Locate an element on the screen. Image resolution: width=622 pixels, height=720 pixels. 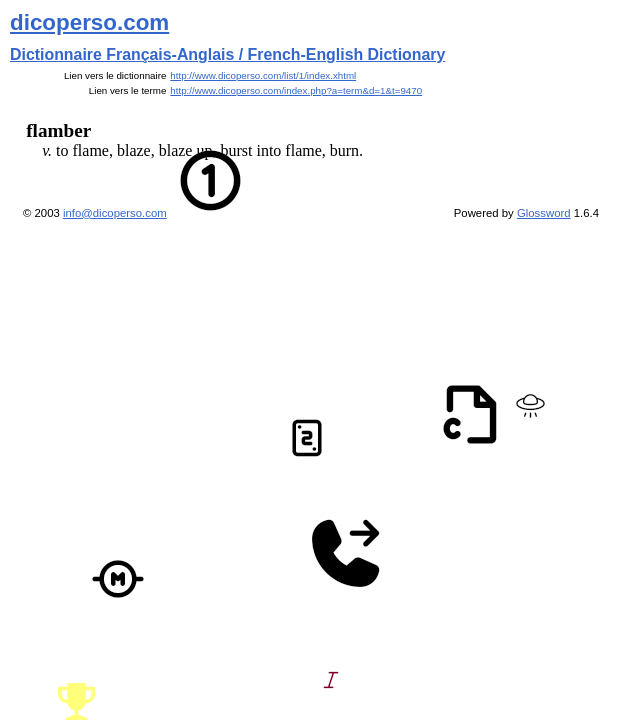
apply italic formatting to selected text is located at coordinates (331, 680).